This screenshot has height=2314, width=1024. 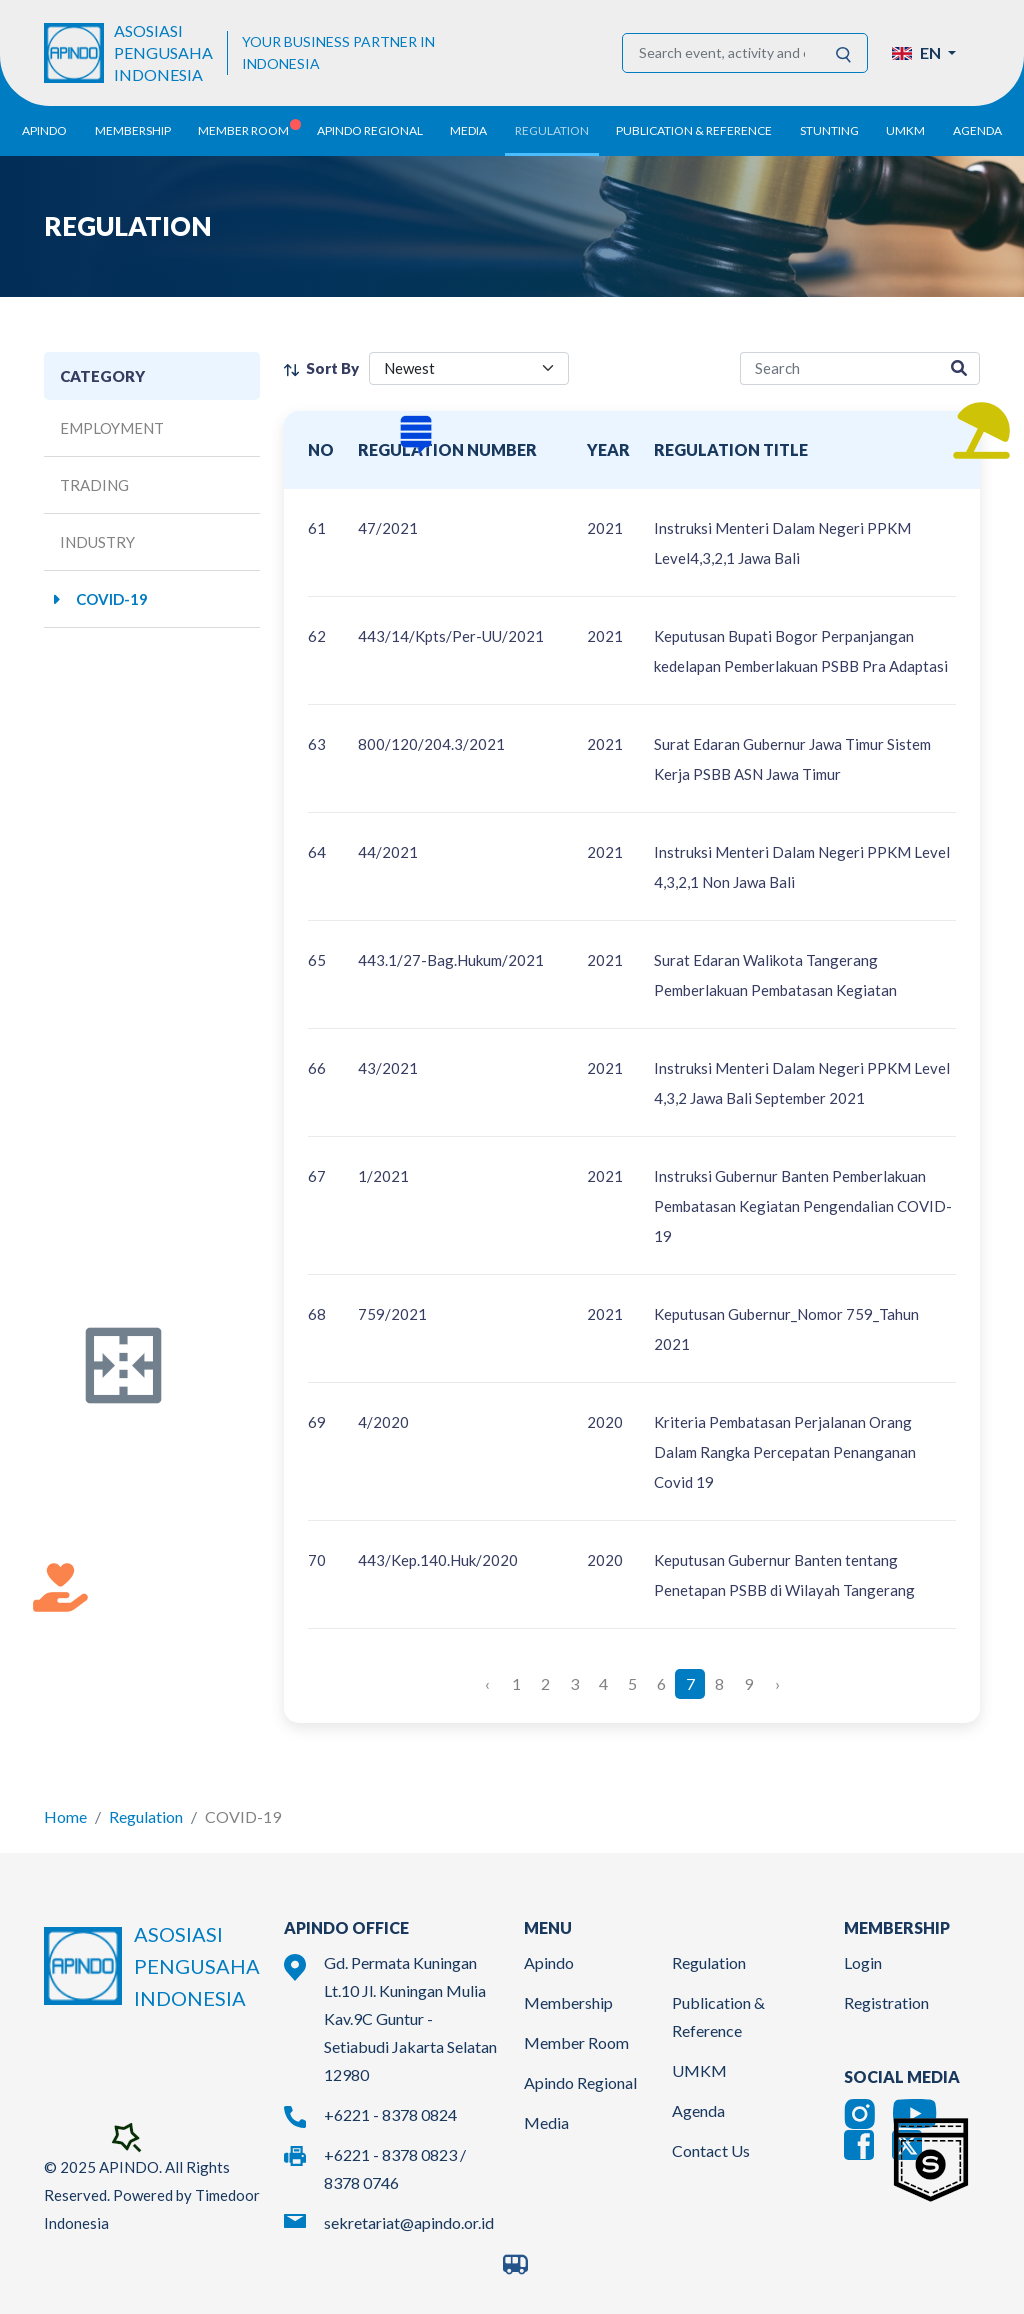 What do you see at coordinates (416, 435) in the screenshot?
I see `stack exchange logo` at bounding box center [416, 435].